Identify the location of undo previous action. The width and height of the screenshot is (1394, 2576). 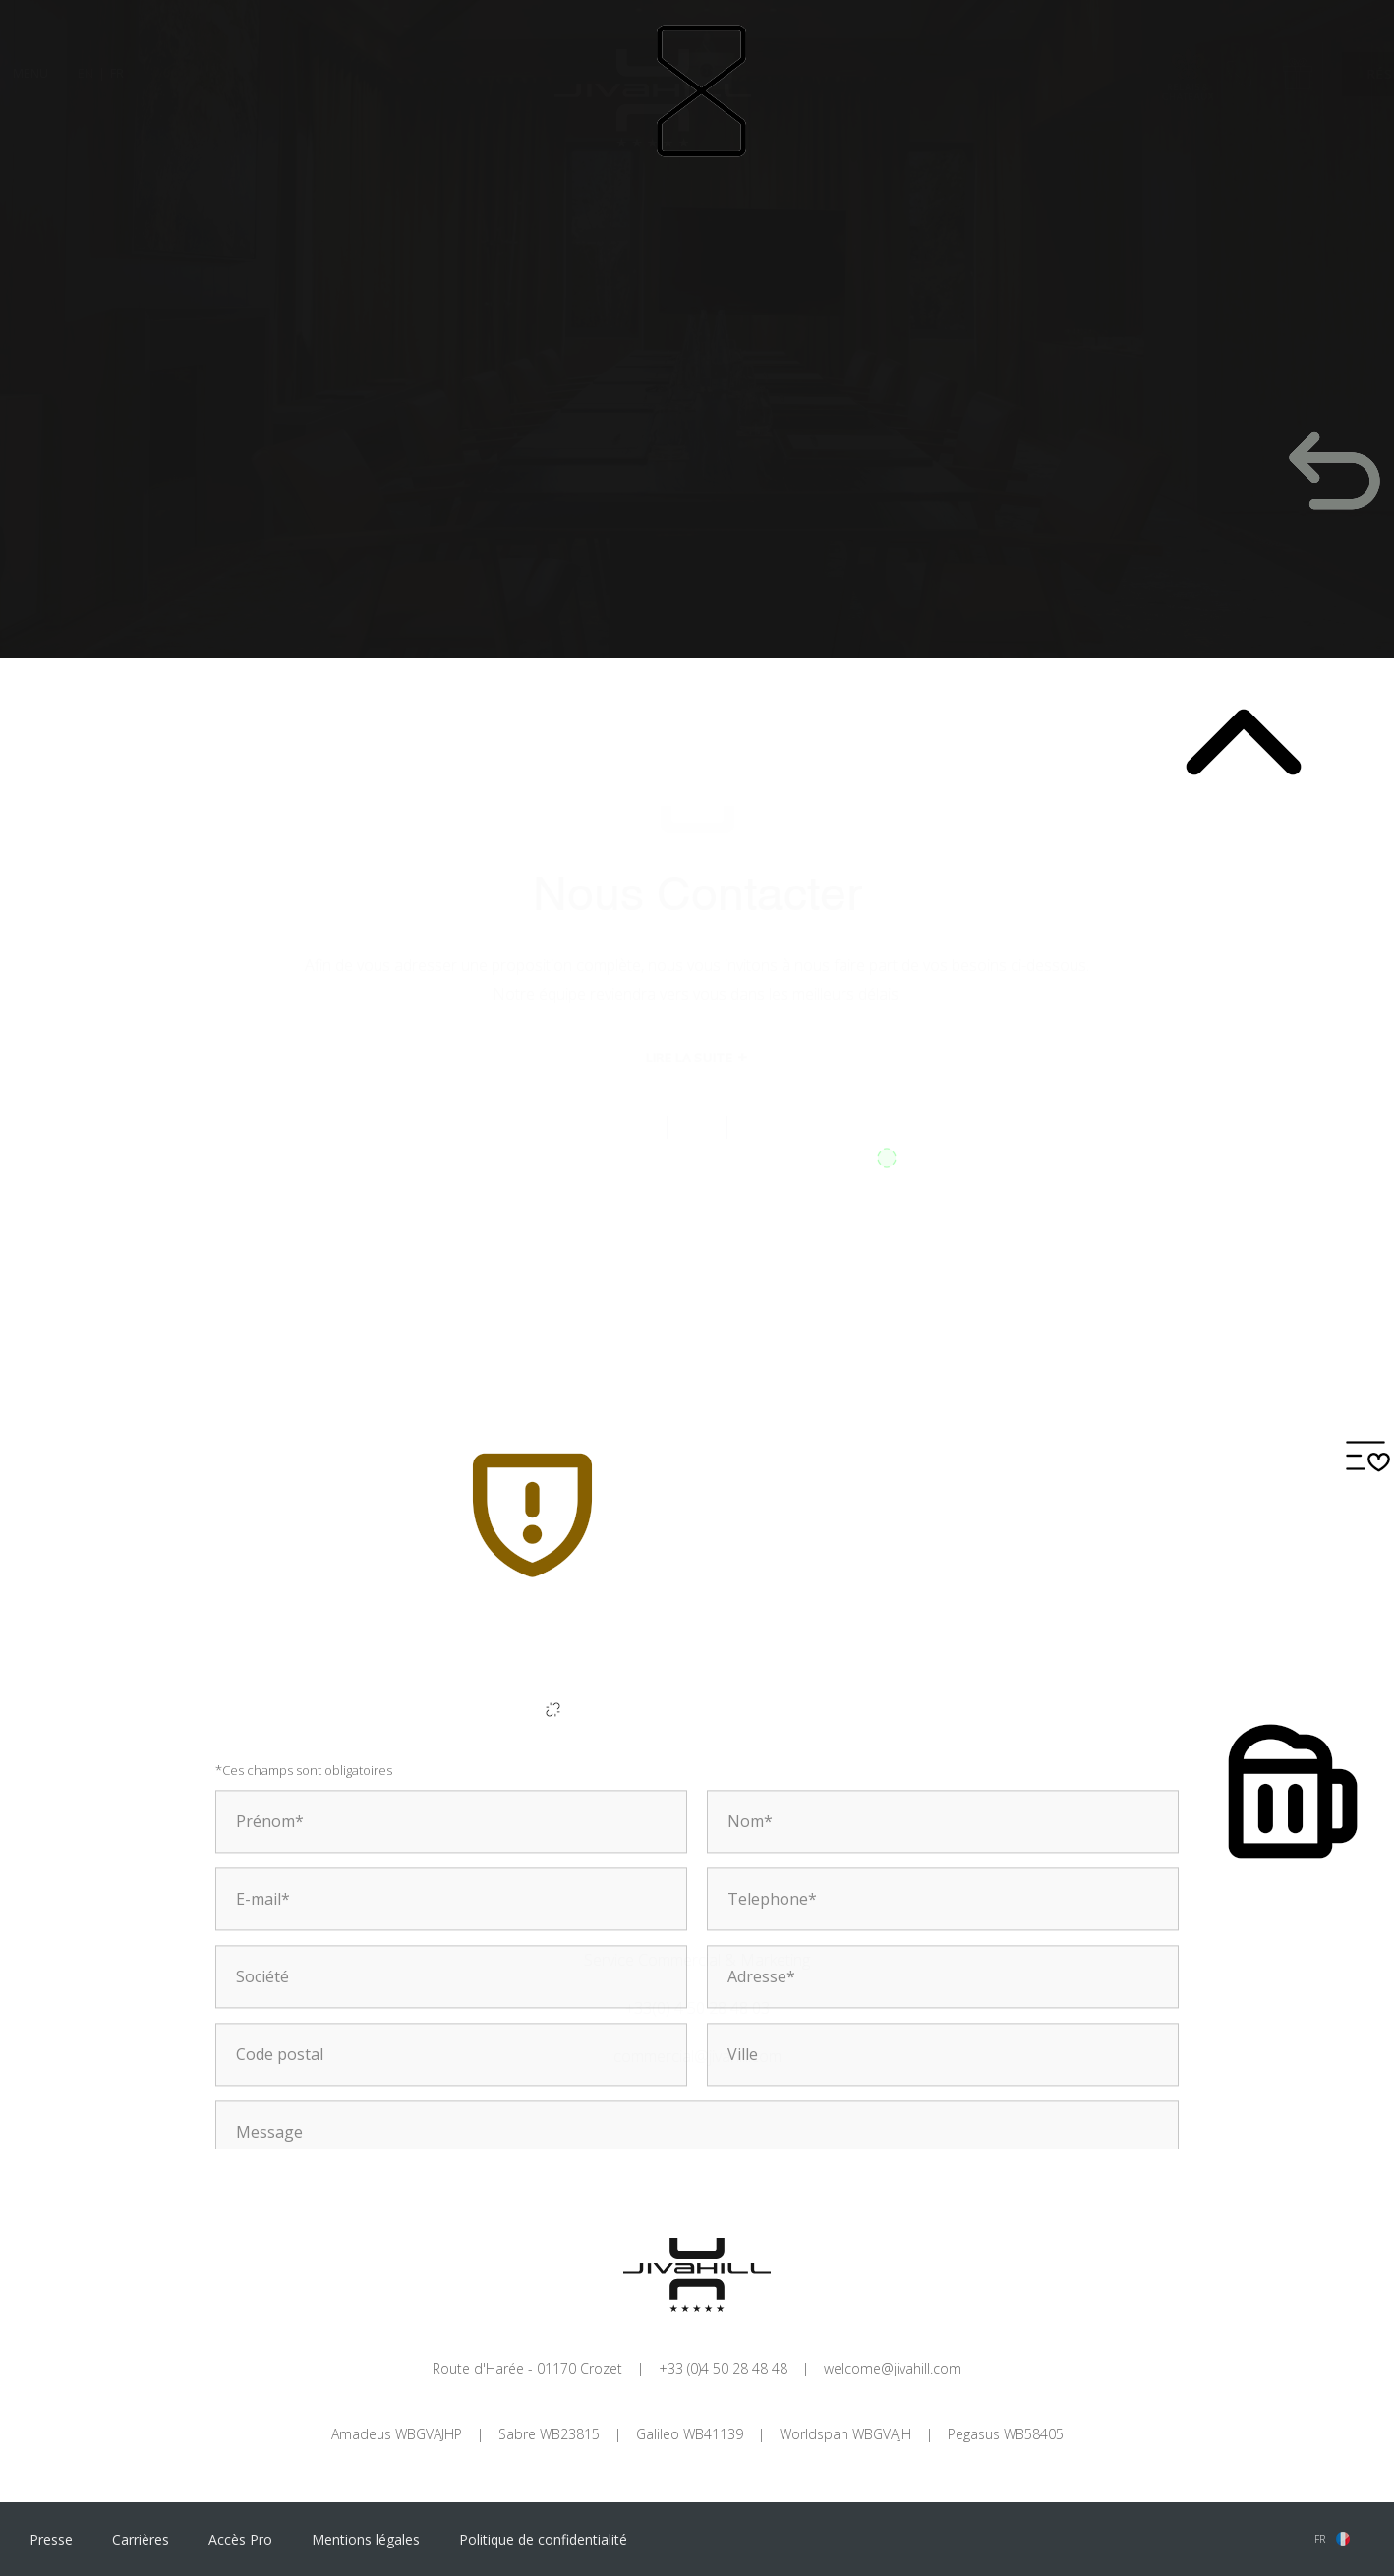
(1334, 474).